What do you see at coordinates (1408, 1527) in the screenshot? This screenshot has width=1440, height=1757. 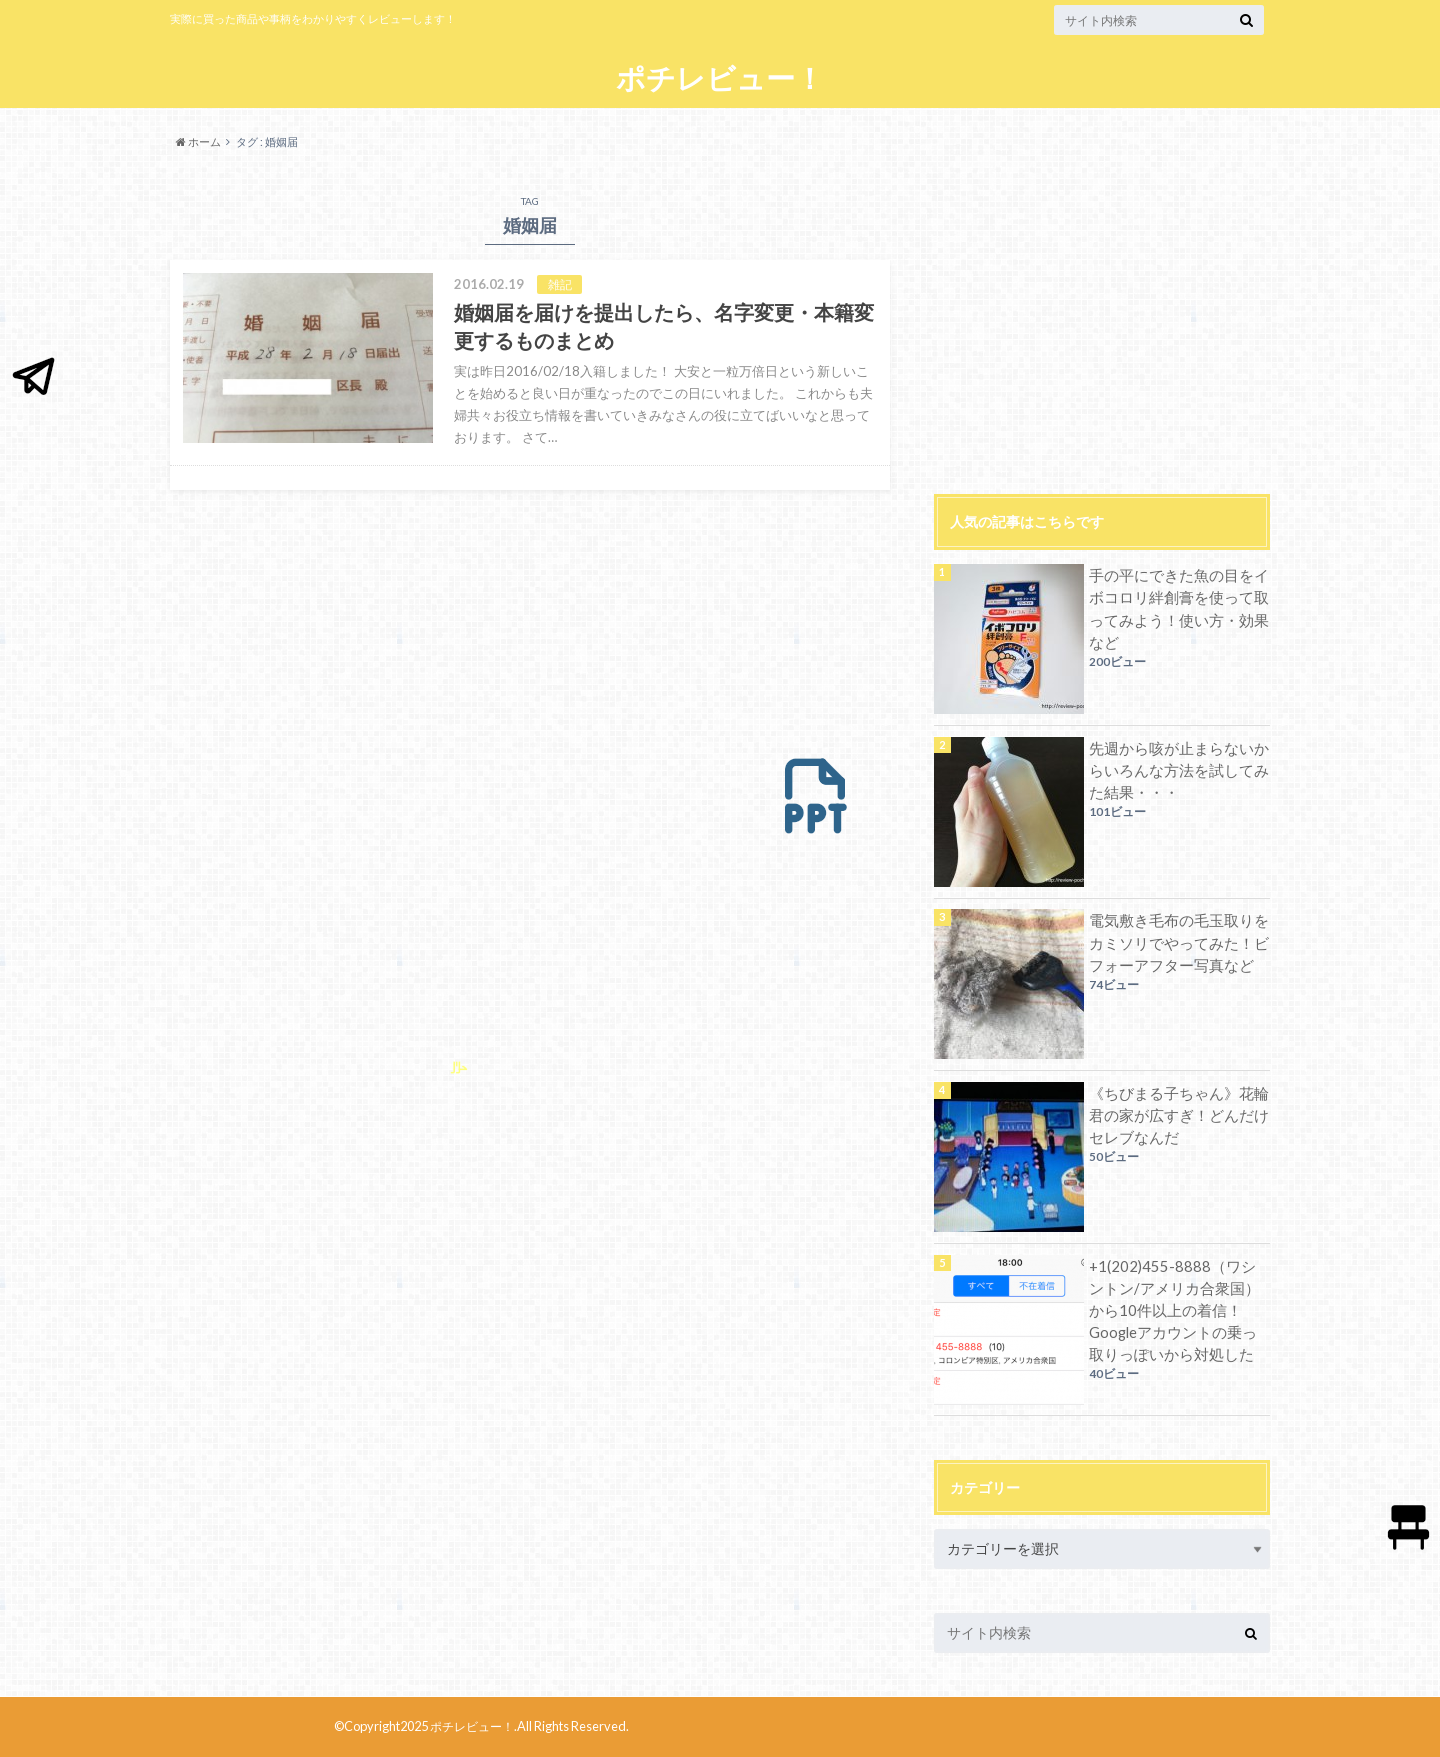 I see `browse furniture or seating options` at bounding box center [1408, 1527].